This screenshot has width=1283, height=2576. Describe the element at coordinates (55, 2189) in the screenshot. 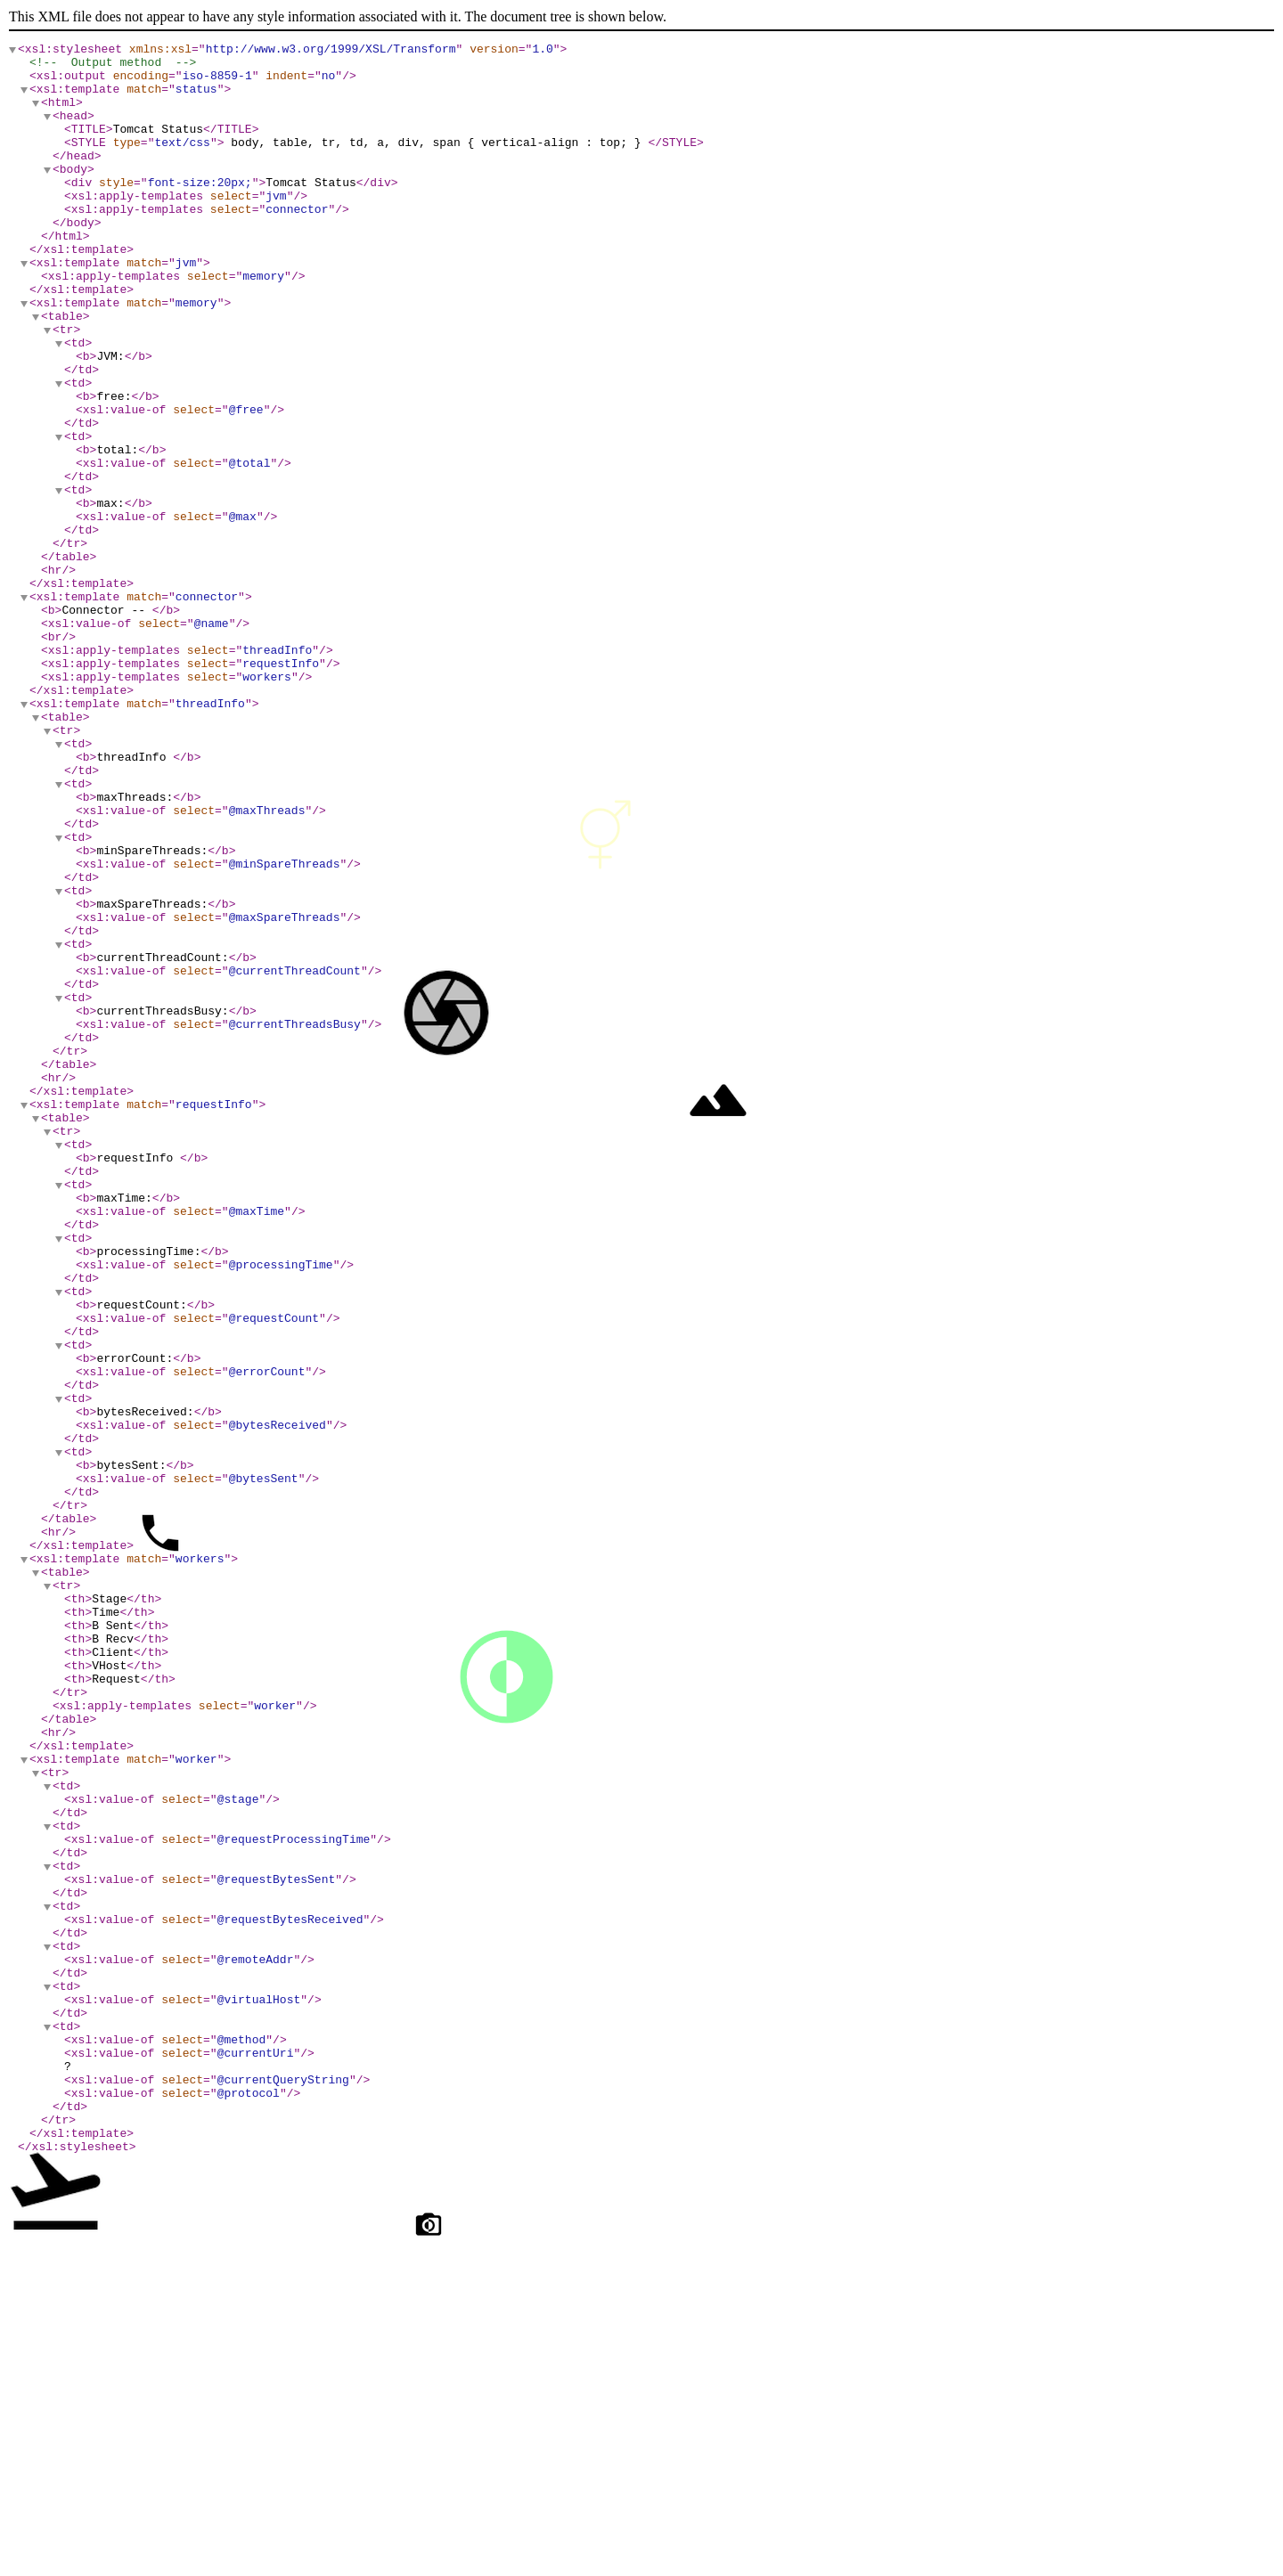

I see `view flight departure information` at that location.